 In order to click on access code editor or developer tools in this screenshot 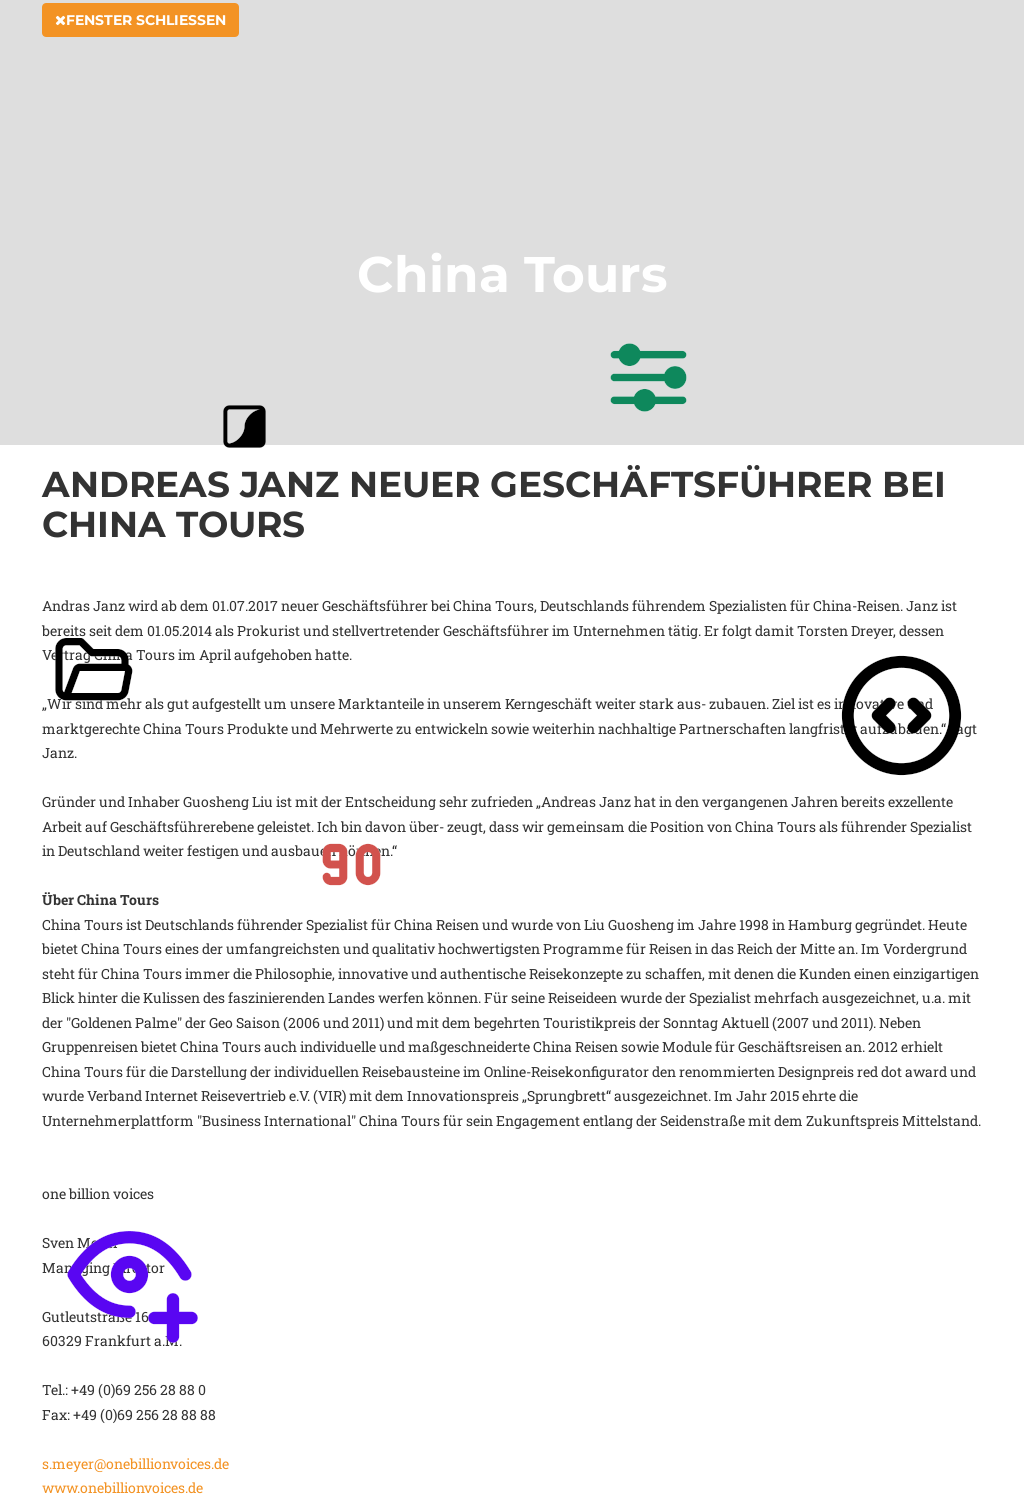, I will do `click(901, 715)`.